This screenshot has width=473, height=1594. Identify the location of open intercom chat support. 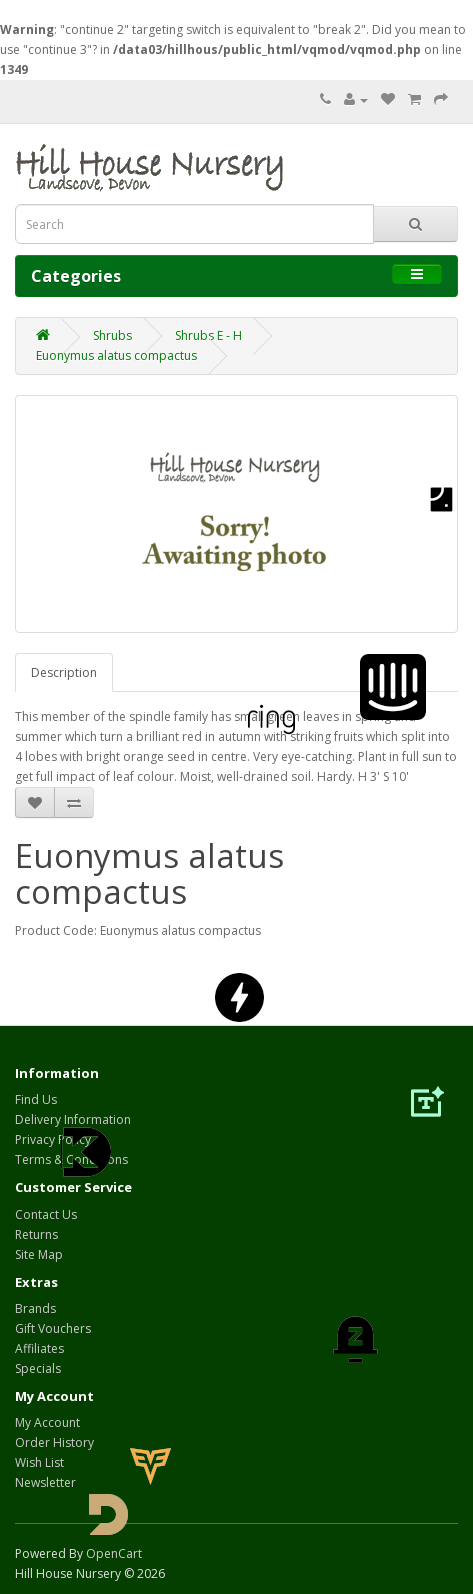
(393, 687).